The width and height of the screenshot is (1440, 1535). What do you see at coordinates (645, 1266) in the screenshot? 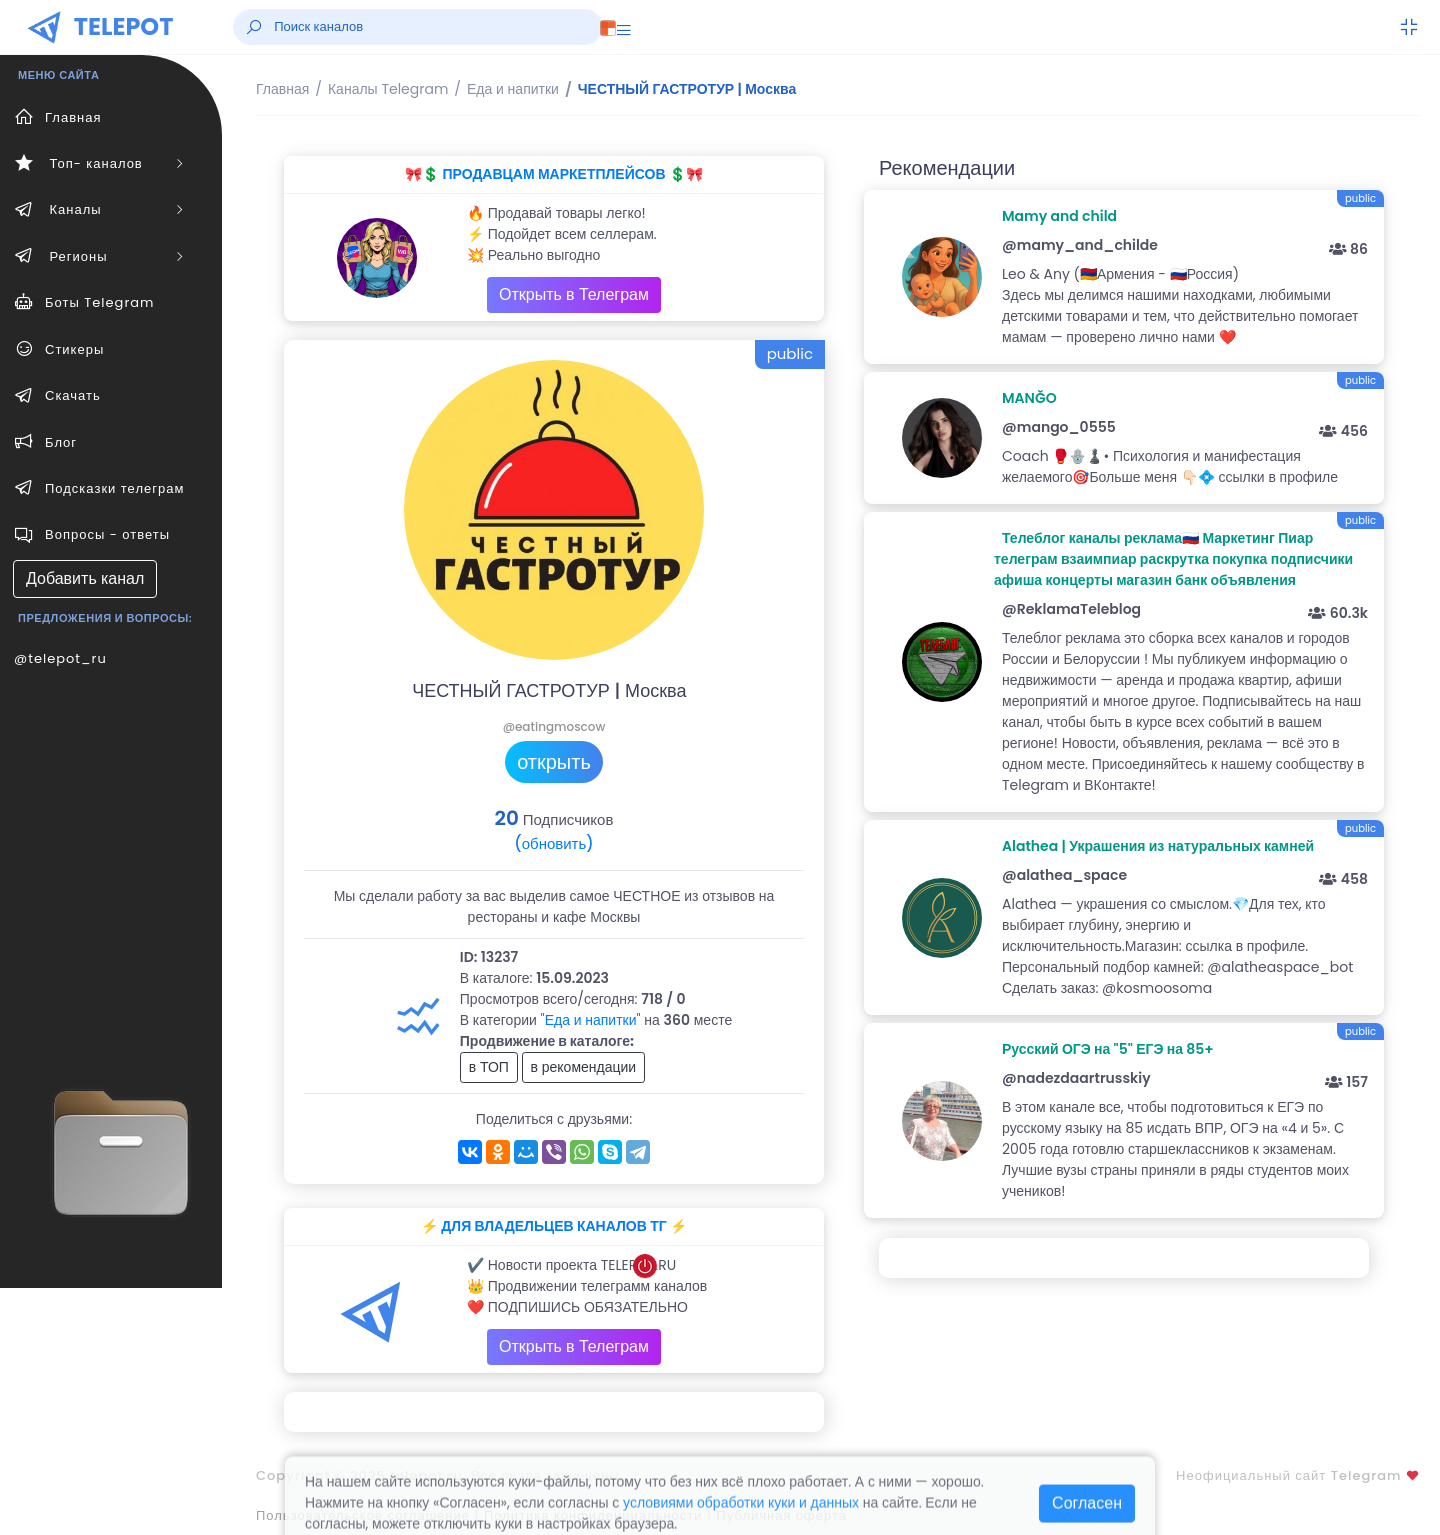
I see `shut down or power off the system` at bounding box center [645, 1266].